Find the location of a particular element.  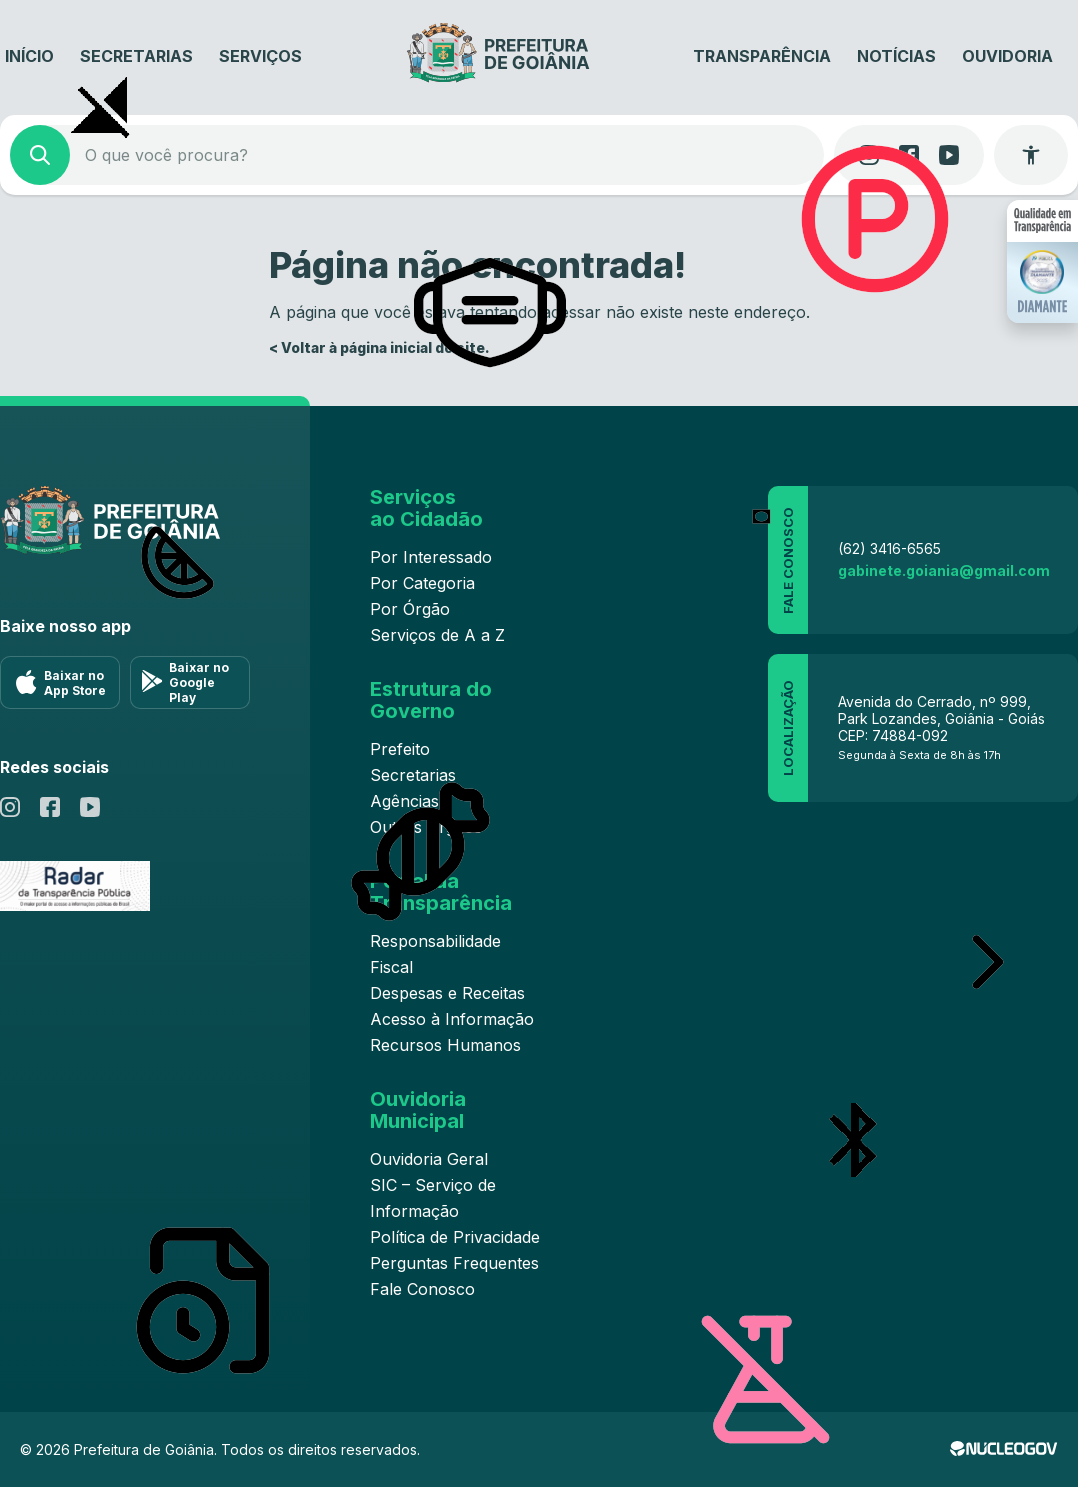

indicates no cellular signal or network connection is located at coordinates (101, 107).